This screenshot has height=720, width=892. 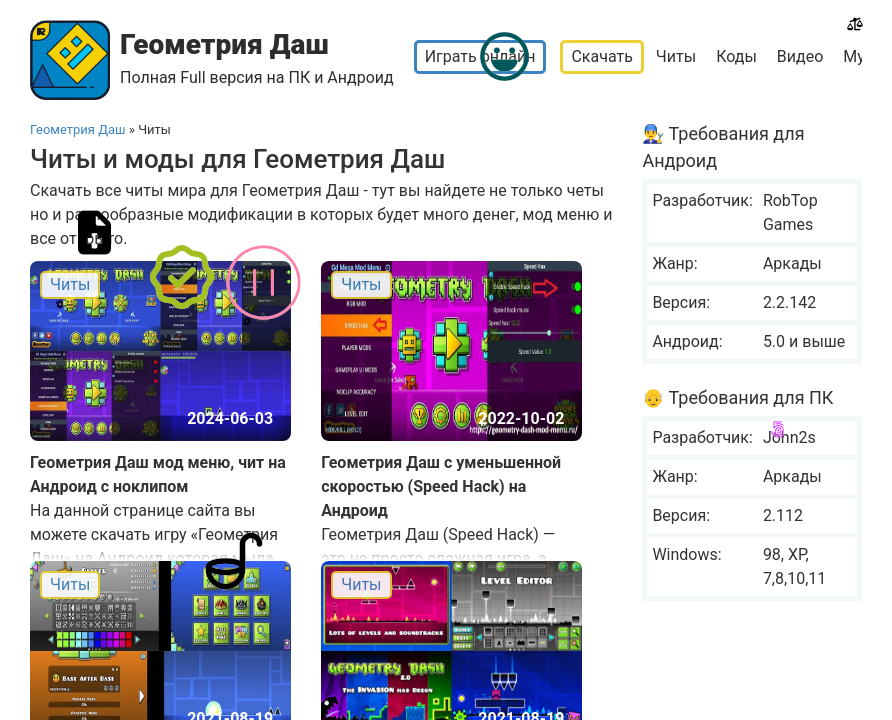 I want to click on pause media playback, so click(x=263, y=282).